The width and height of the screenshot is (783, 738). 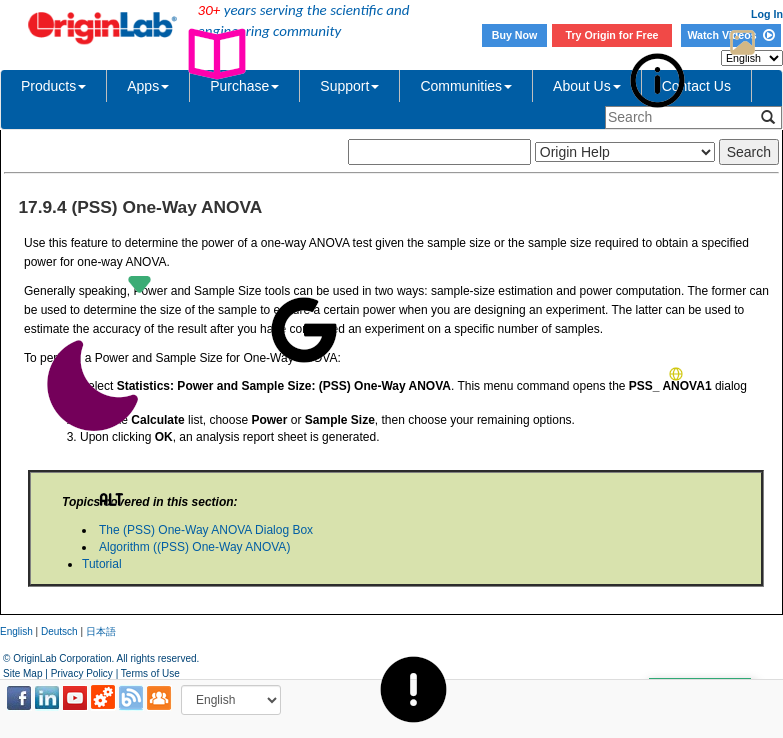 What do you see at coordinates (413, 689) in the screenshot?
I see `indicates an error or warning state` at bounding box center [413, 689].